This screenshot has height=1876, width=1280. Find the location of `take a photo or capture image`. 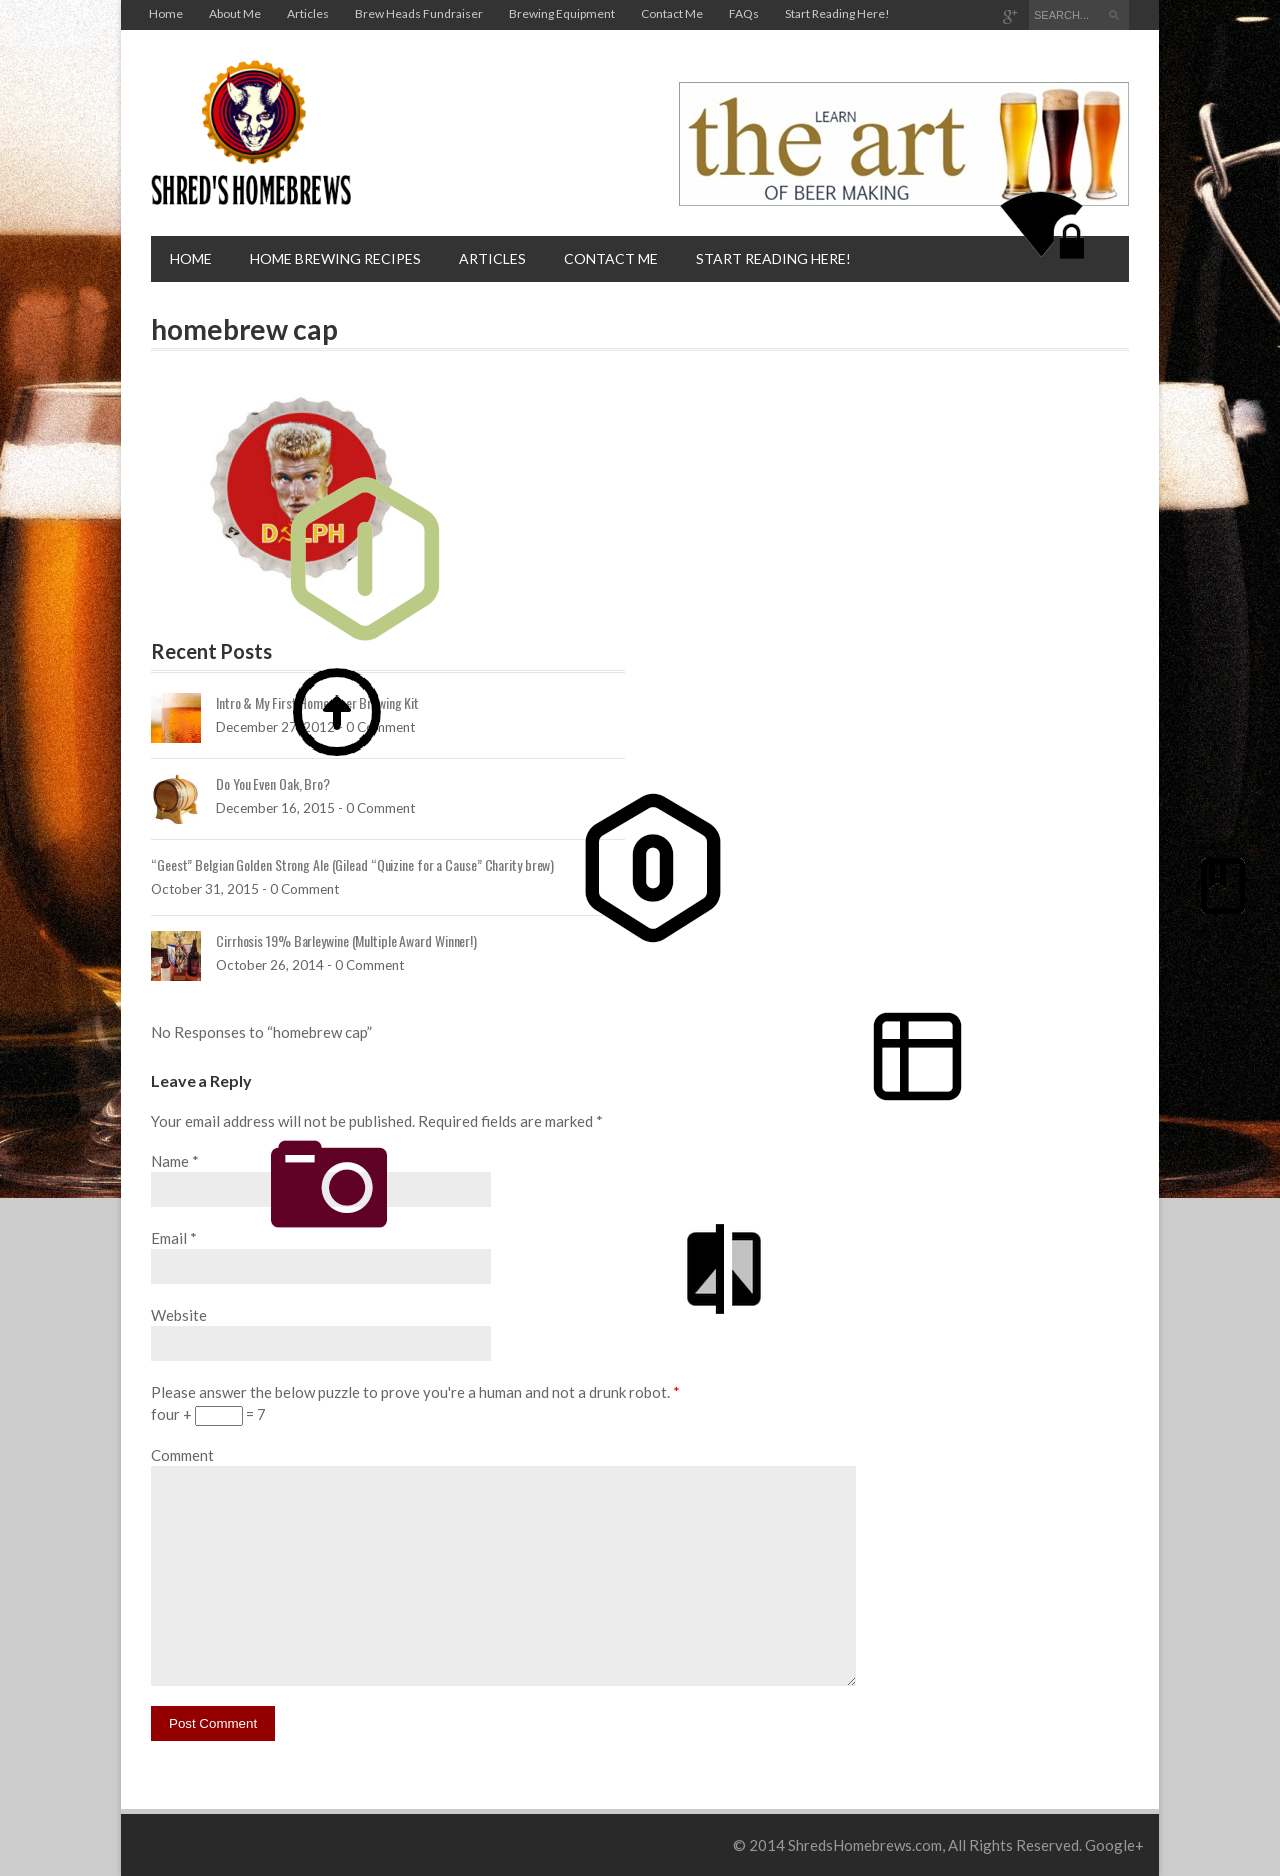

take a photo or capture image is located at coordinates (329, 1184).